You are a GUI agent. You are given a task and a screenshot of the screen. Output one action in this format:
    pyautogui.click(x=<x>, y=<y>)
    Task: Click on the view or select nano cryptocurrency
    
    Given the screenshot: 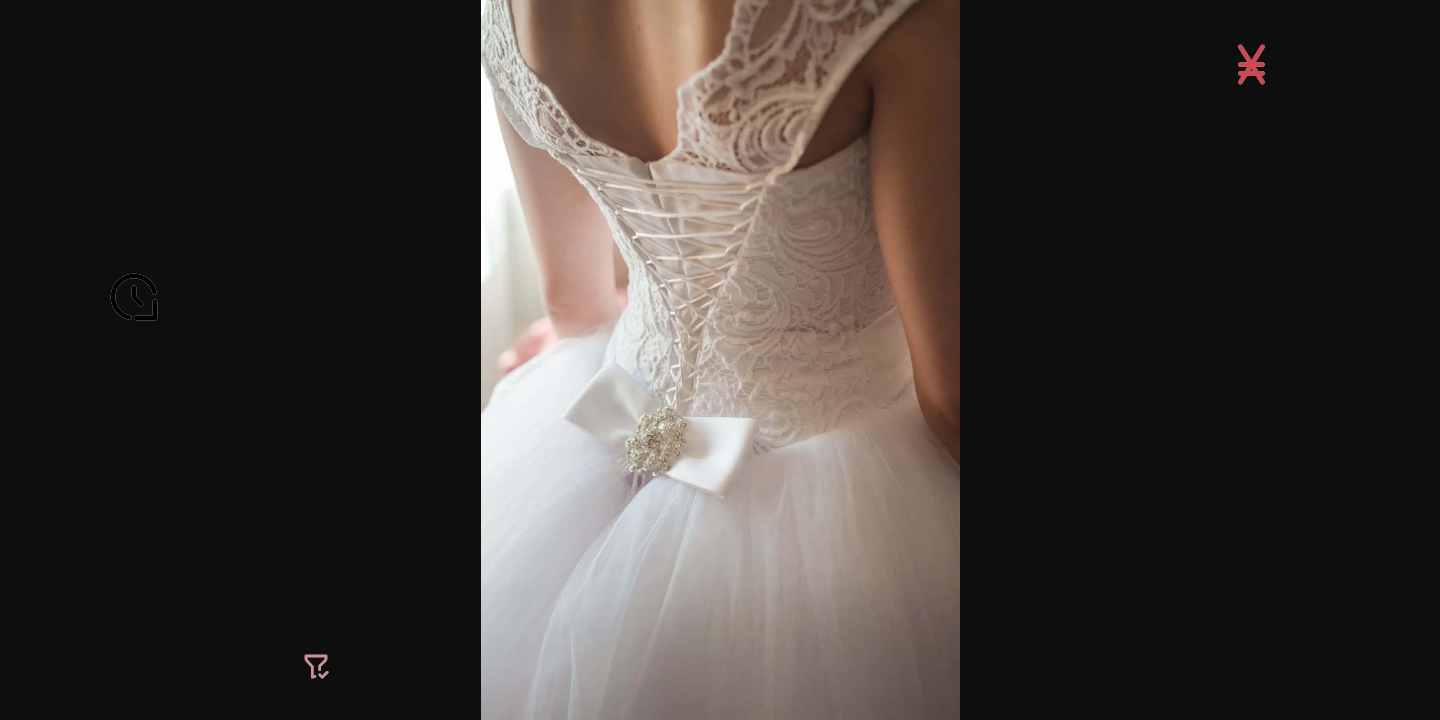 What is the action you would take?
    pyautogui.click(x=1251, y=64)
    